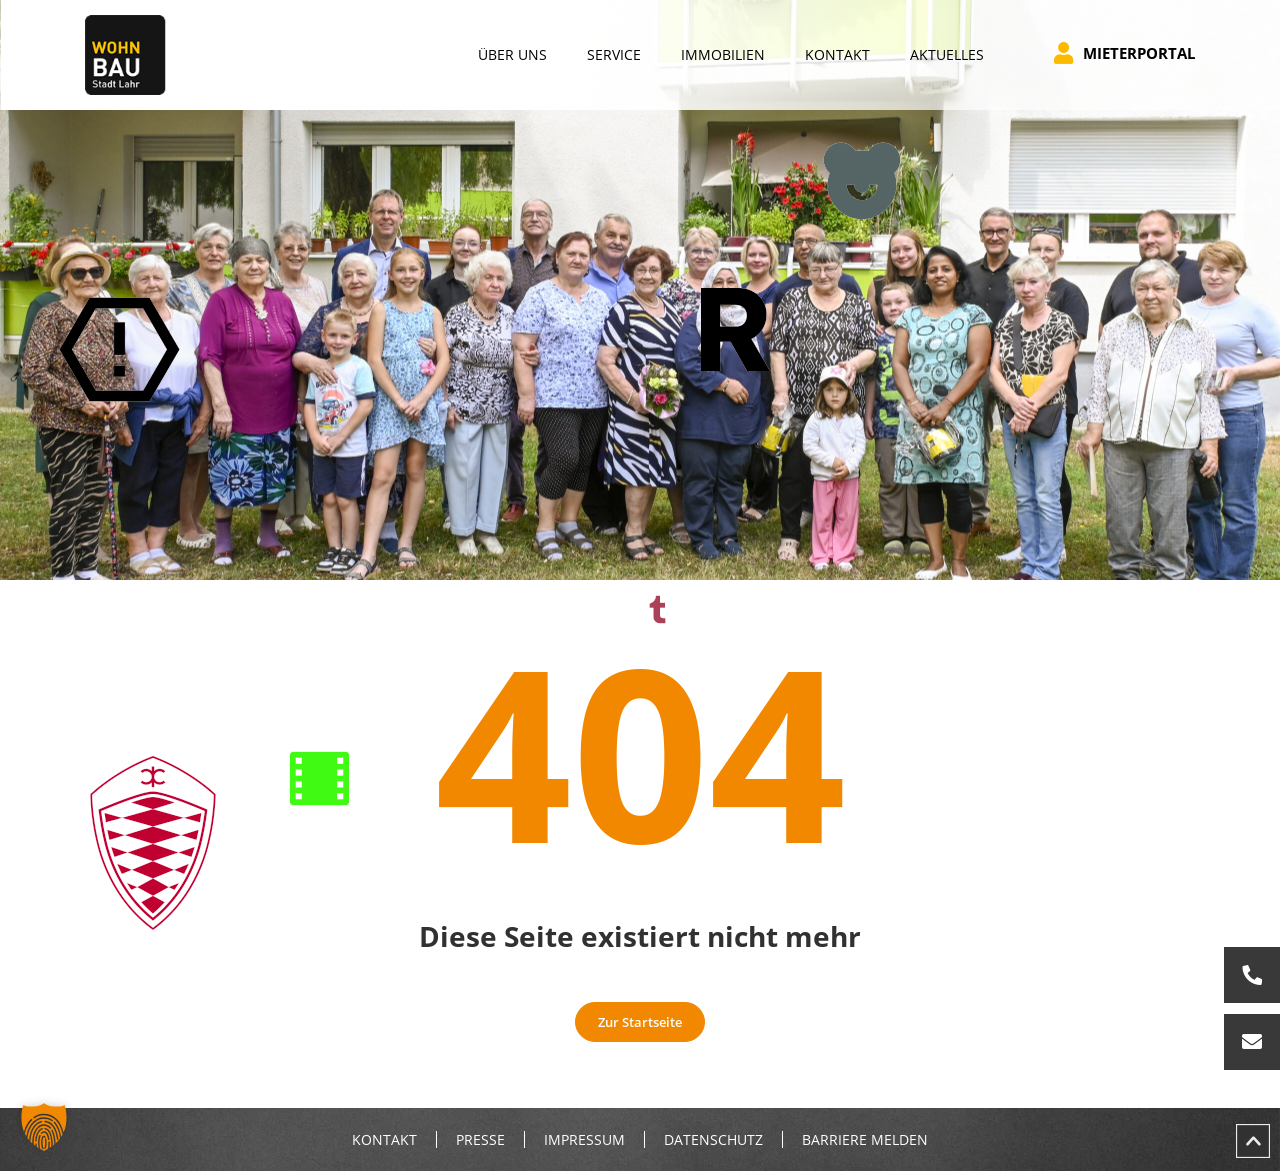  Describe the element at coordinates (319, 778) in the screenshot. I see `access video or film content` at that location.